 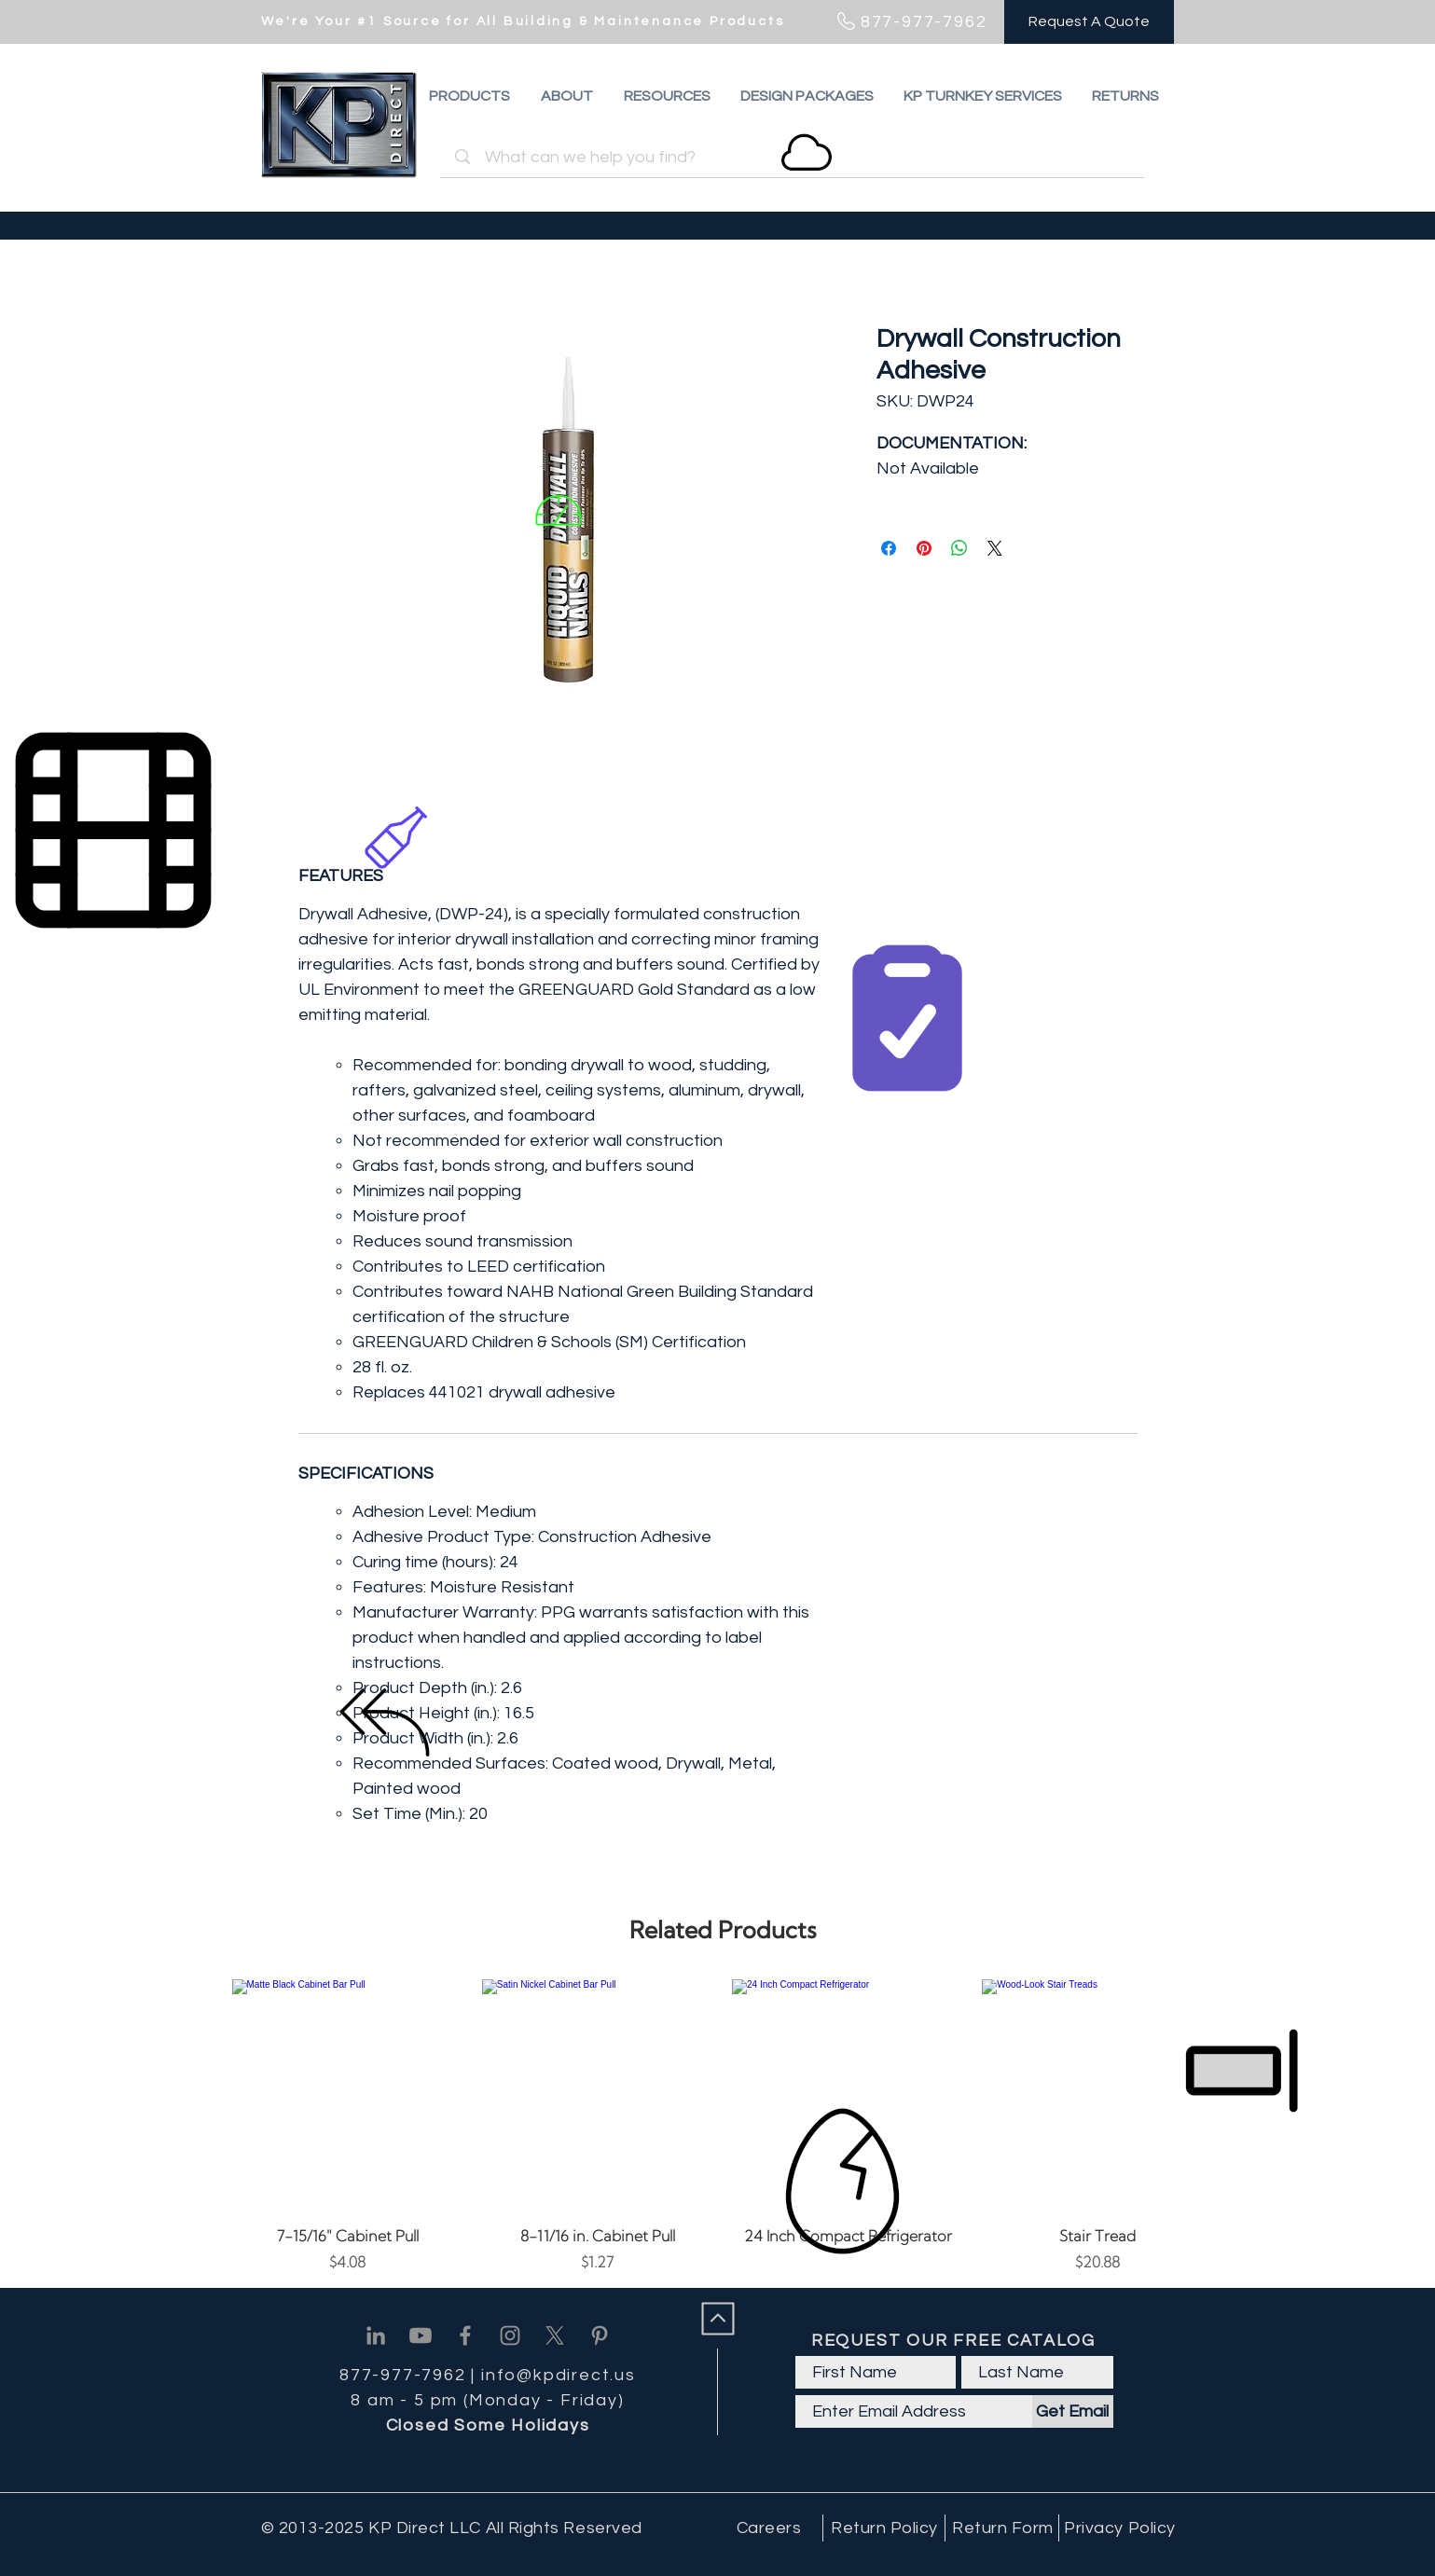 What do you see at coordinates (842, 2181) in the screenshot?
I see `indicates a cracked or broken item` at bounding box center [842, 2181].